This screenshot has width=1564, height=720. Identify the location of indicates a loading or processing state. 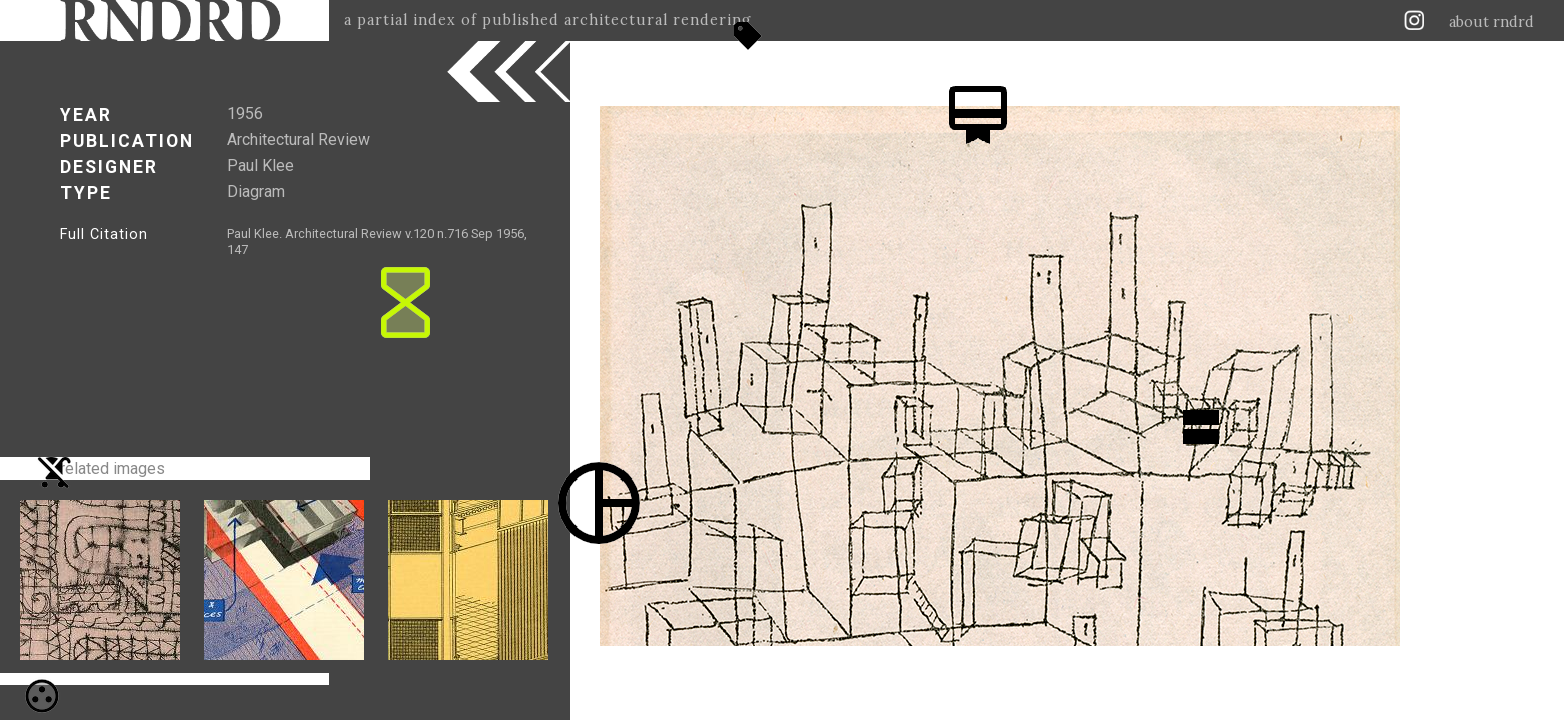
(405, 302).